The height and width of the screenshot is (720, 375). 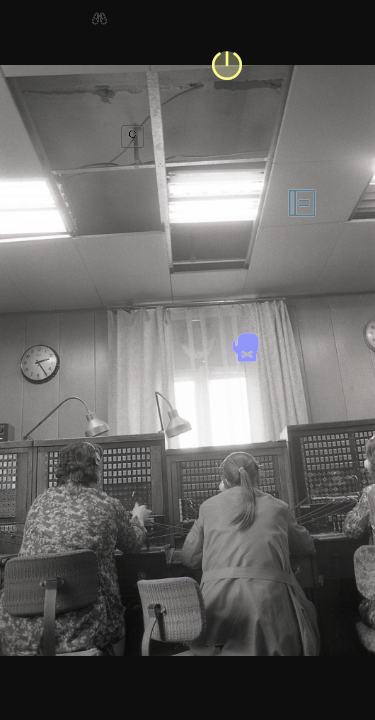 I want to click on select number nine from a numeric keypad, so click(x=132, y=136).